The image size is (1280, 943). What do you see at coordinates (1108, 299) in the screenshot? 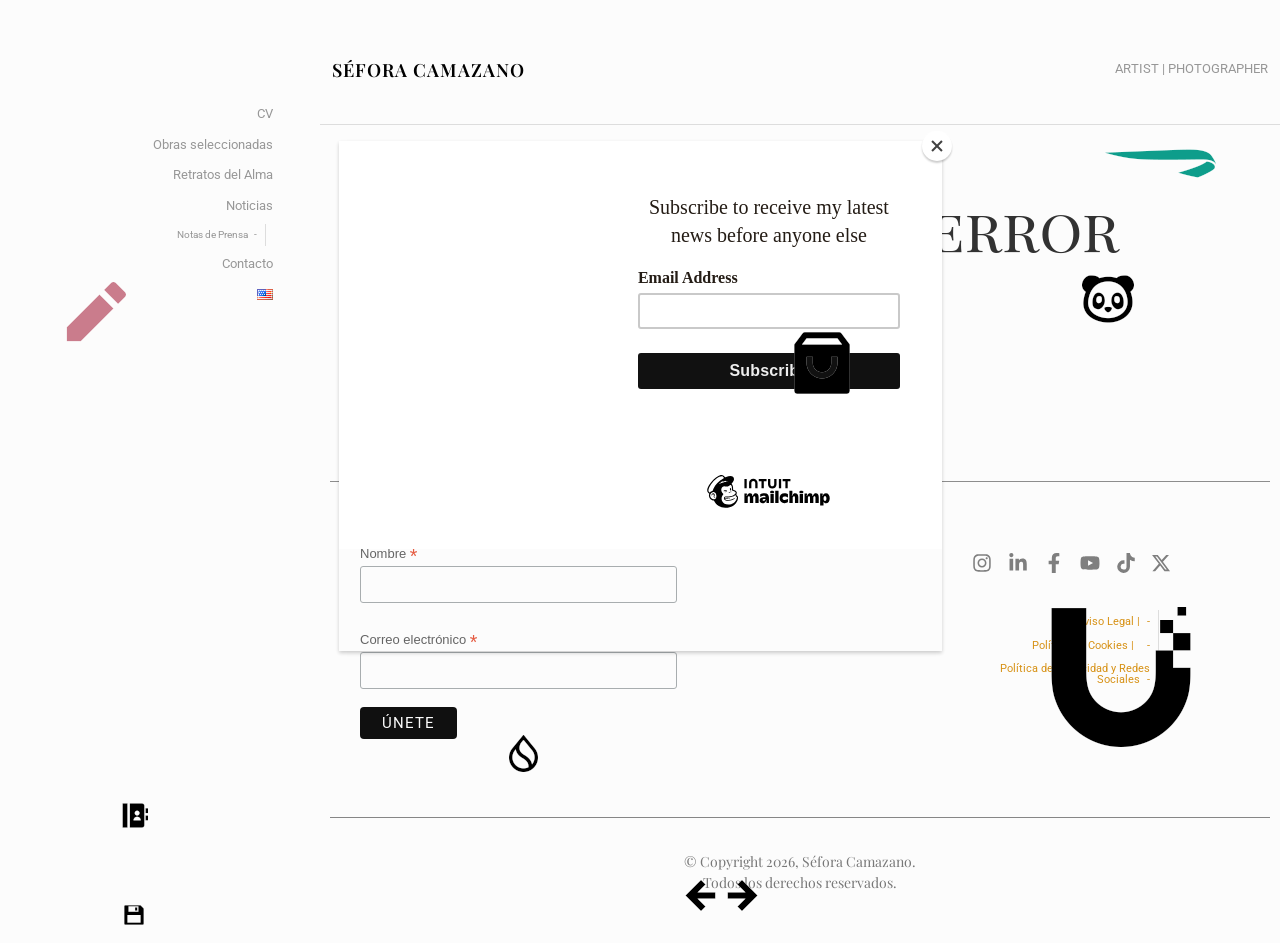
I see `open Monica AI assistant` at bounding box center [1108, 299].